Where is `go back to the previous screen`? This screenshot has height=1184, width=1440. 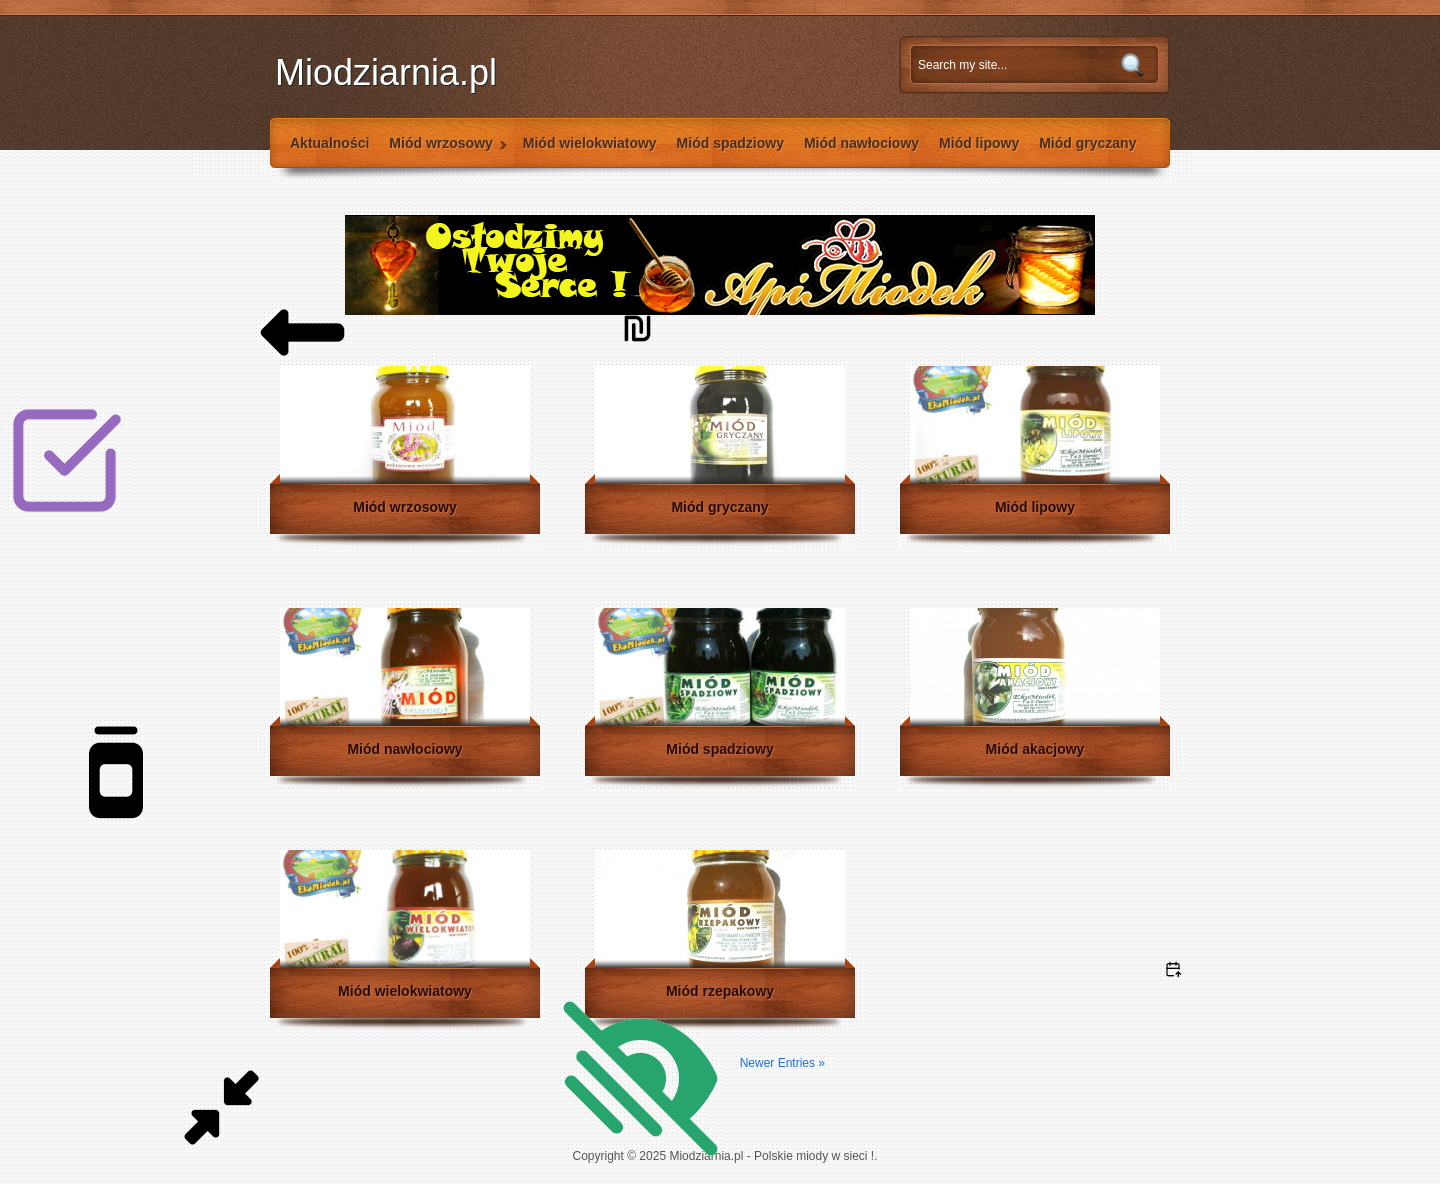
go back to the previous screen is located at coordinates (302, 332).